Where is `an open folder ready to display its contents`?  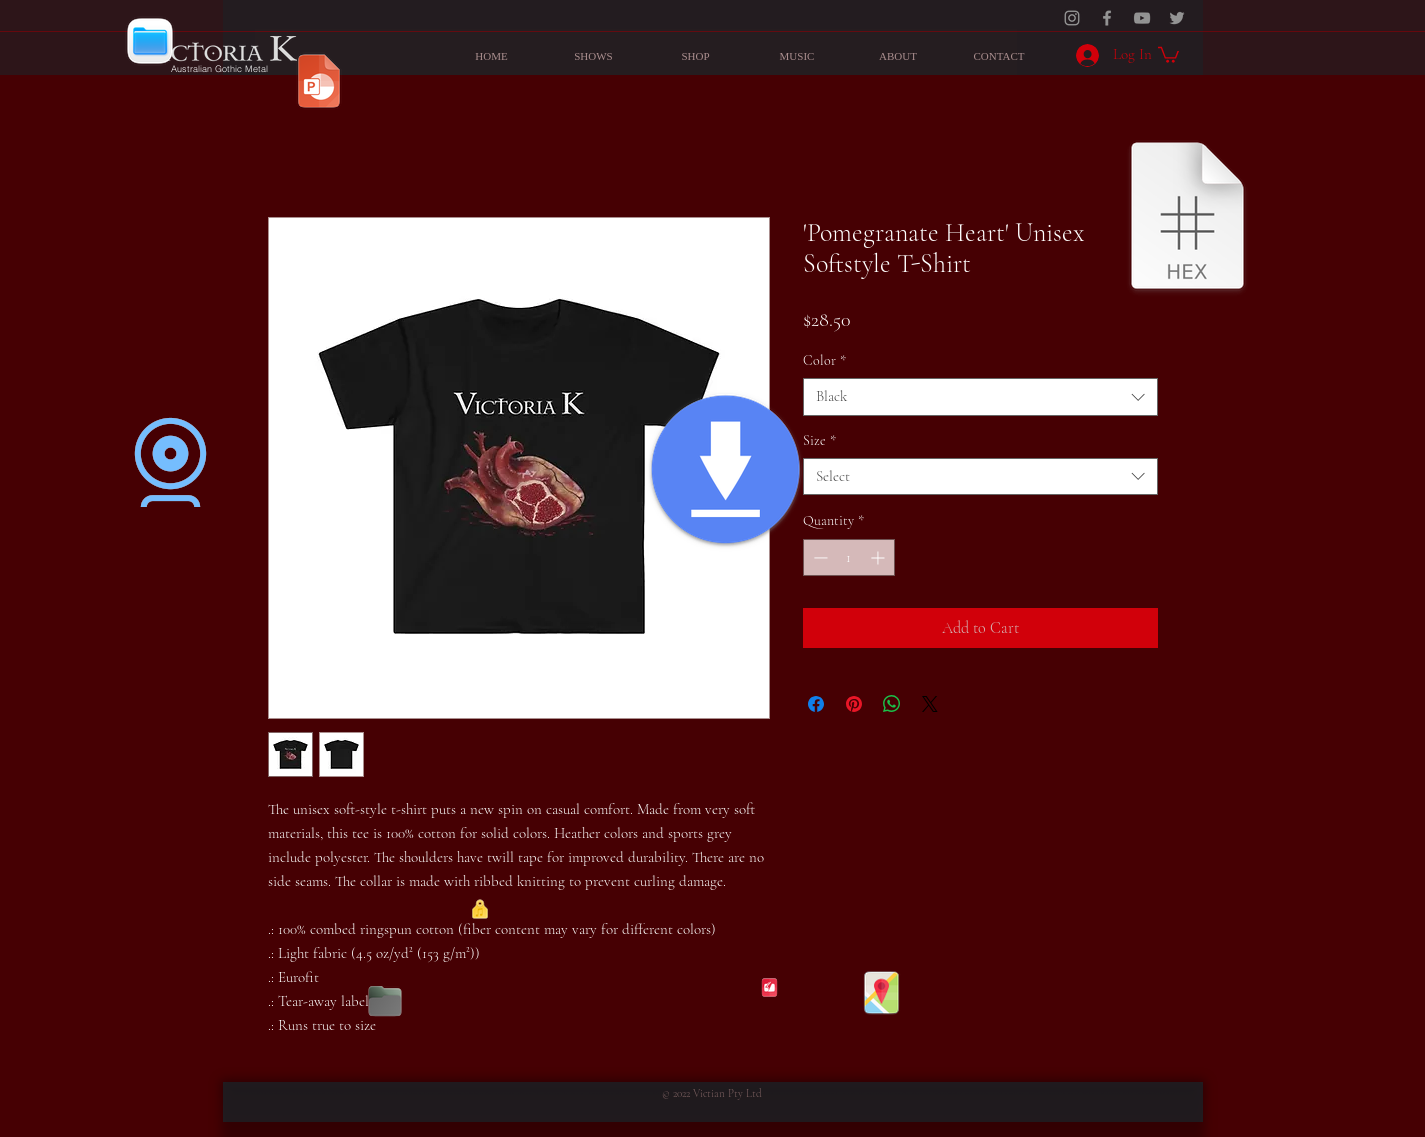
an open folder ready to display its contents is located at coordinates (385, 1001).